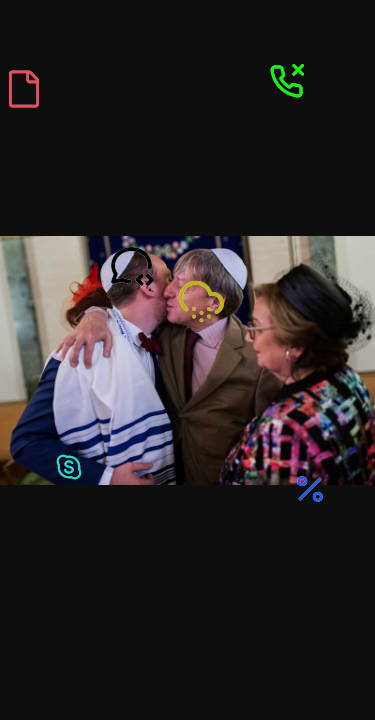 The image size is (375, 720). Describe the element at coordinates (286, 81) in the screenshot. I see `indicates a missed phone call` at that location.